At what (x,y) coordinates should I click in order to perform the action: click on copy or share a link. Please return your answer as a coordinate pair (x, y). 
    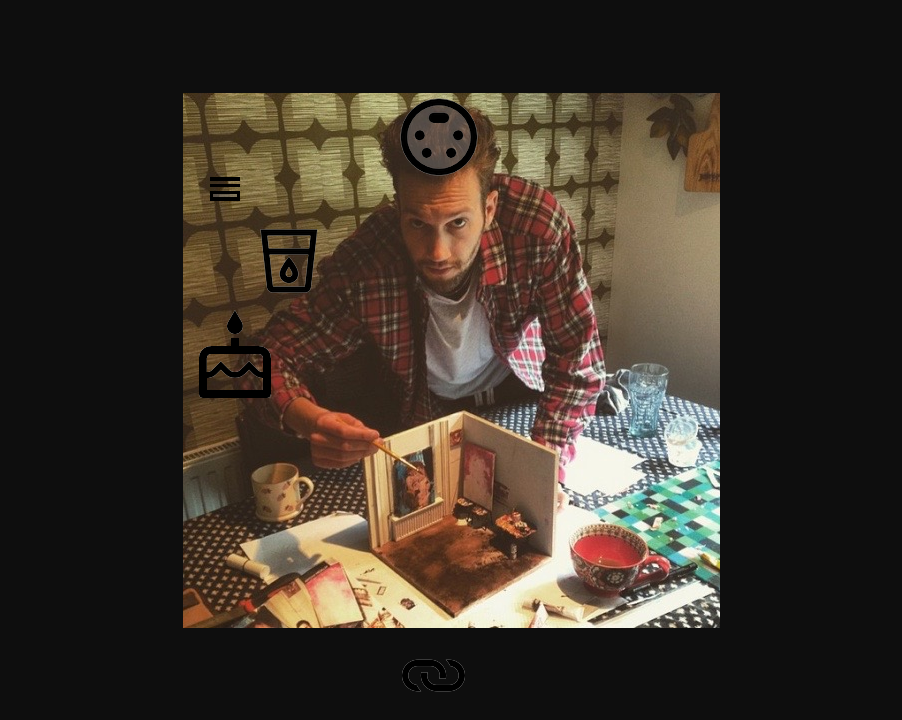
    Looking at the image, I should click on (433, 675).